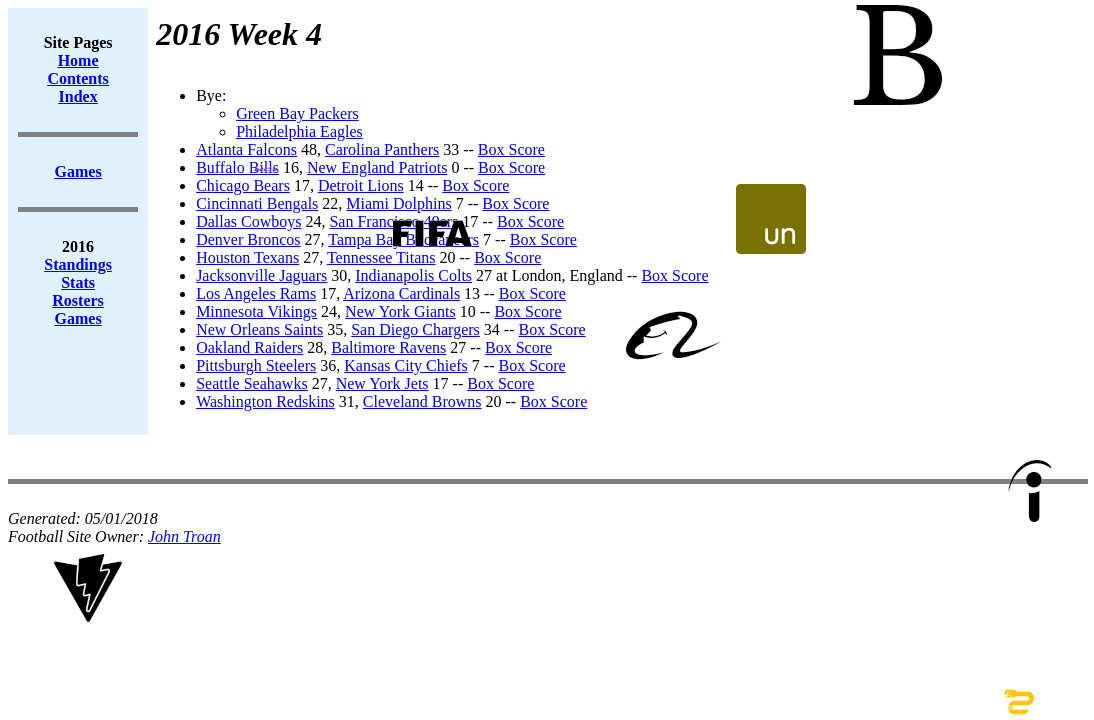 This screenshot has width=1094, height=720. What do you see at coordinates (432, 233) in the screenshot?
I see `FIFA official logo` at bounding box center [432, 233].